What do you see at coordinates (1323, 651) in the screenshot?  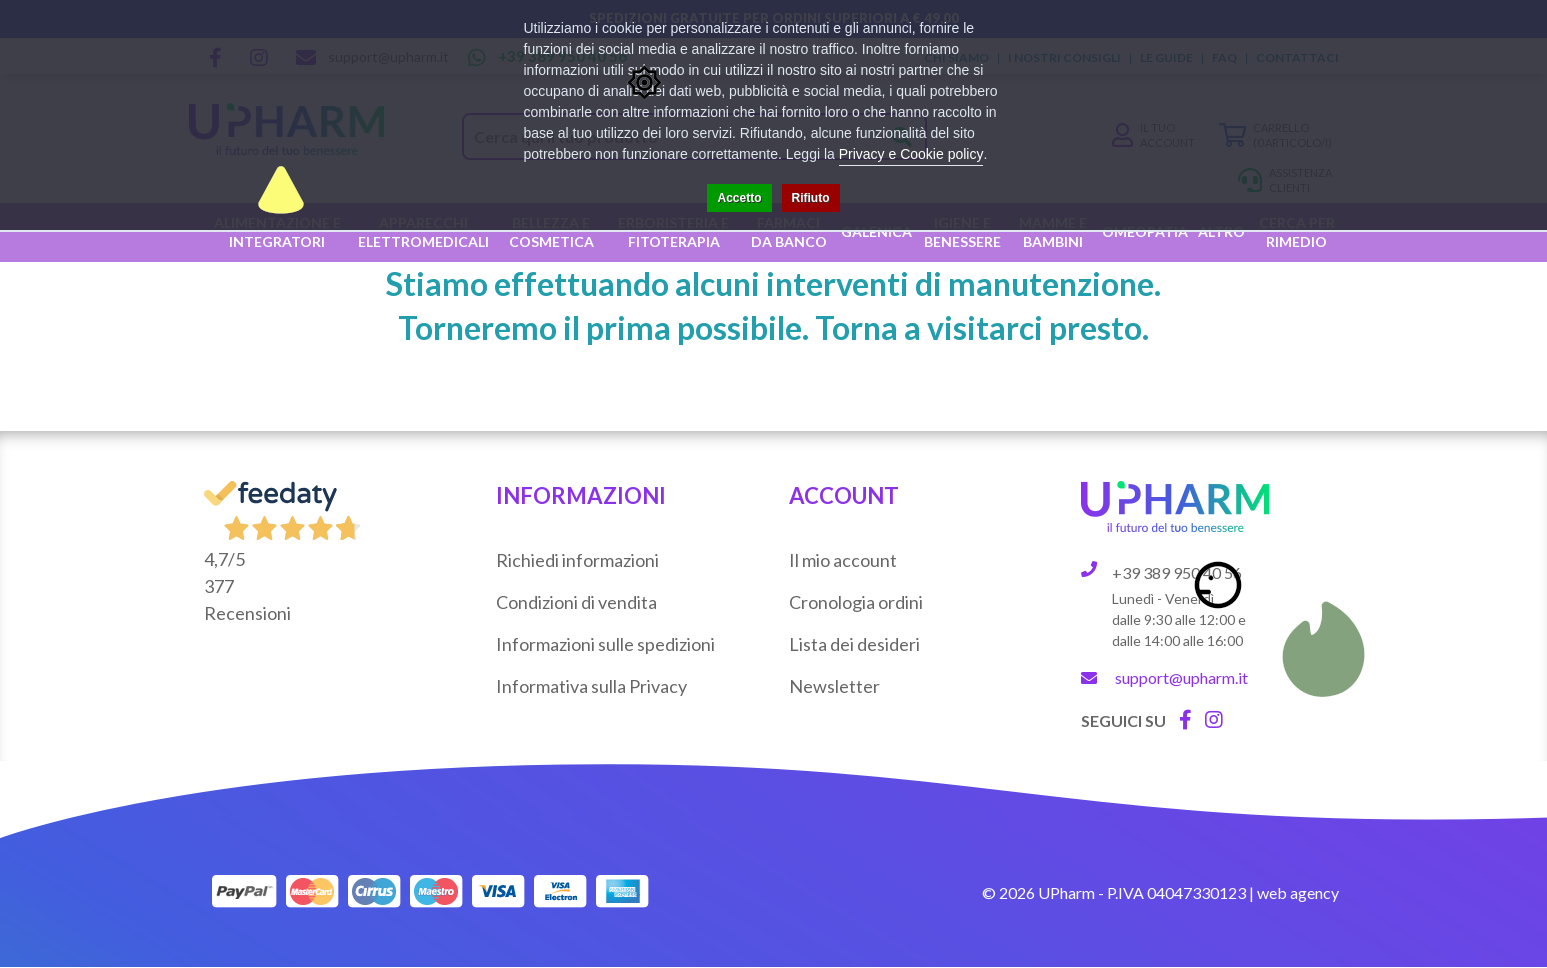 I see `open tinder dating app` at bounding box center [1323, 651].